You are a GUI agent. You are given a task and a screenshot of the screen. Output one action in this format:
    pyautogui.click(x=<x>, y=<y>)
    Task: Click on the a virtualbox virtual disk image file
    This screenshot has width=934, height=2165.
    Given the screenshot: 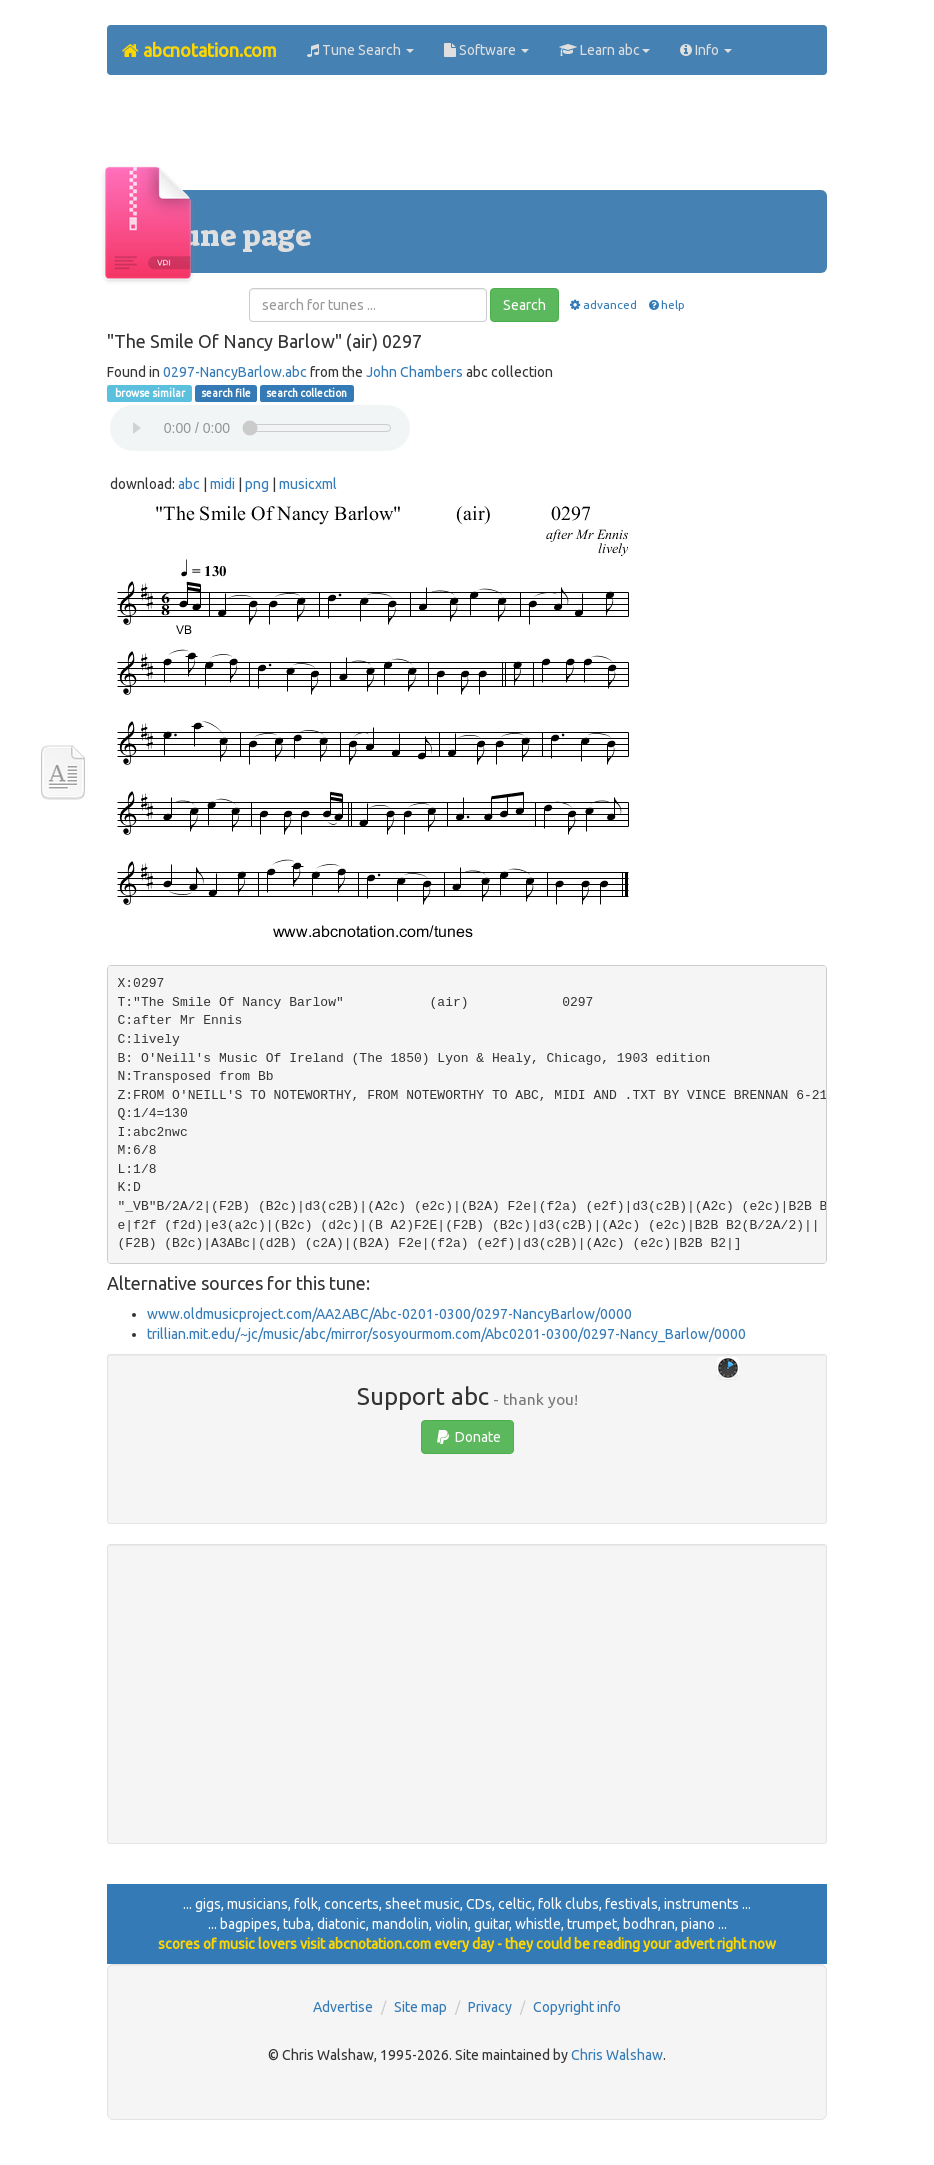 What is the action you would take?
    pyautogui.click(x=148, y=225)
    